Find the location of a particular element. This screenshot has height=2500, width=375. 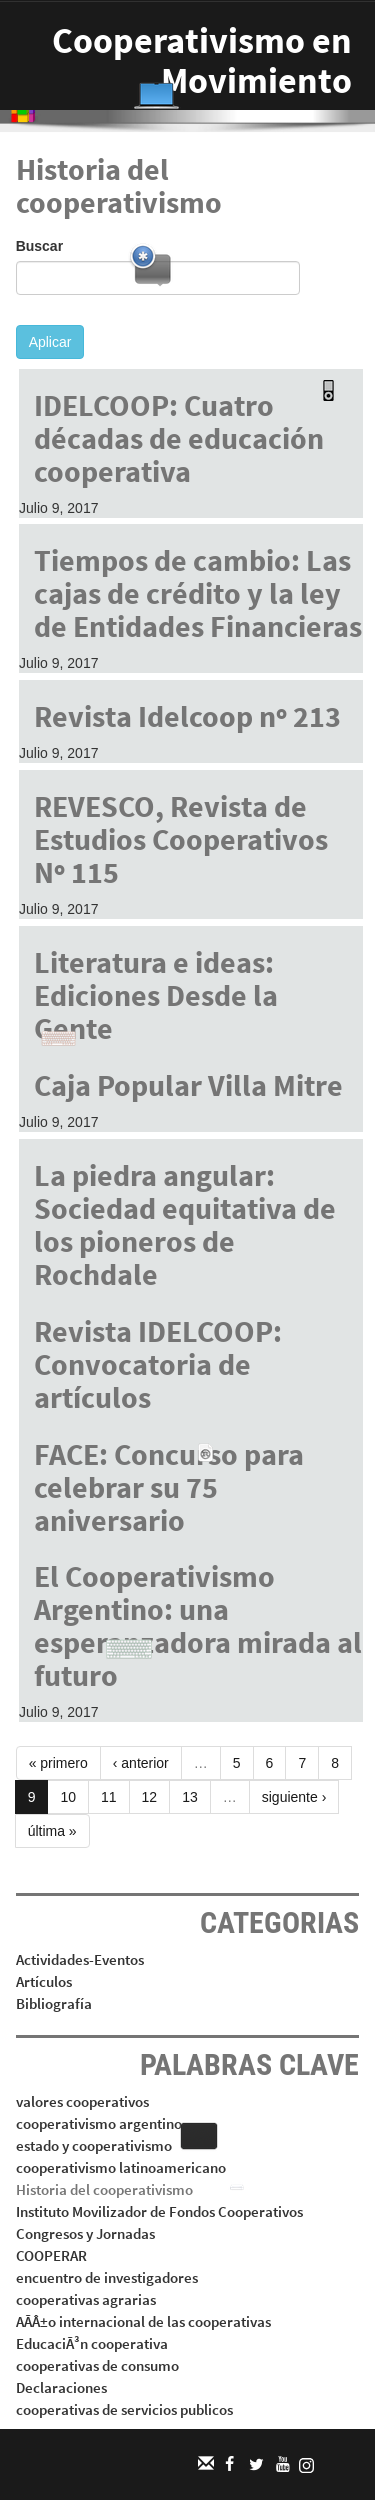

connect to a bluetooth keyboard is located at coordinates (129, 1649).